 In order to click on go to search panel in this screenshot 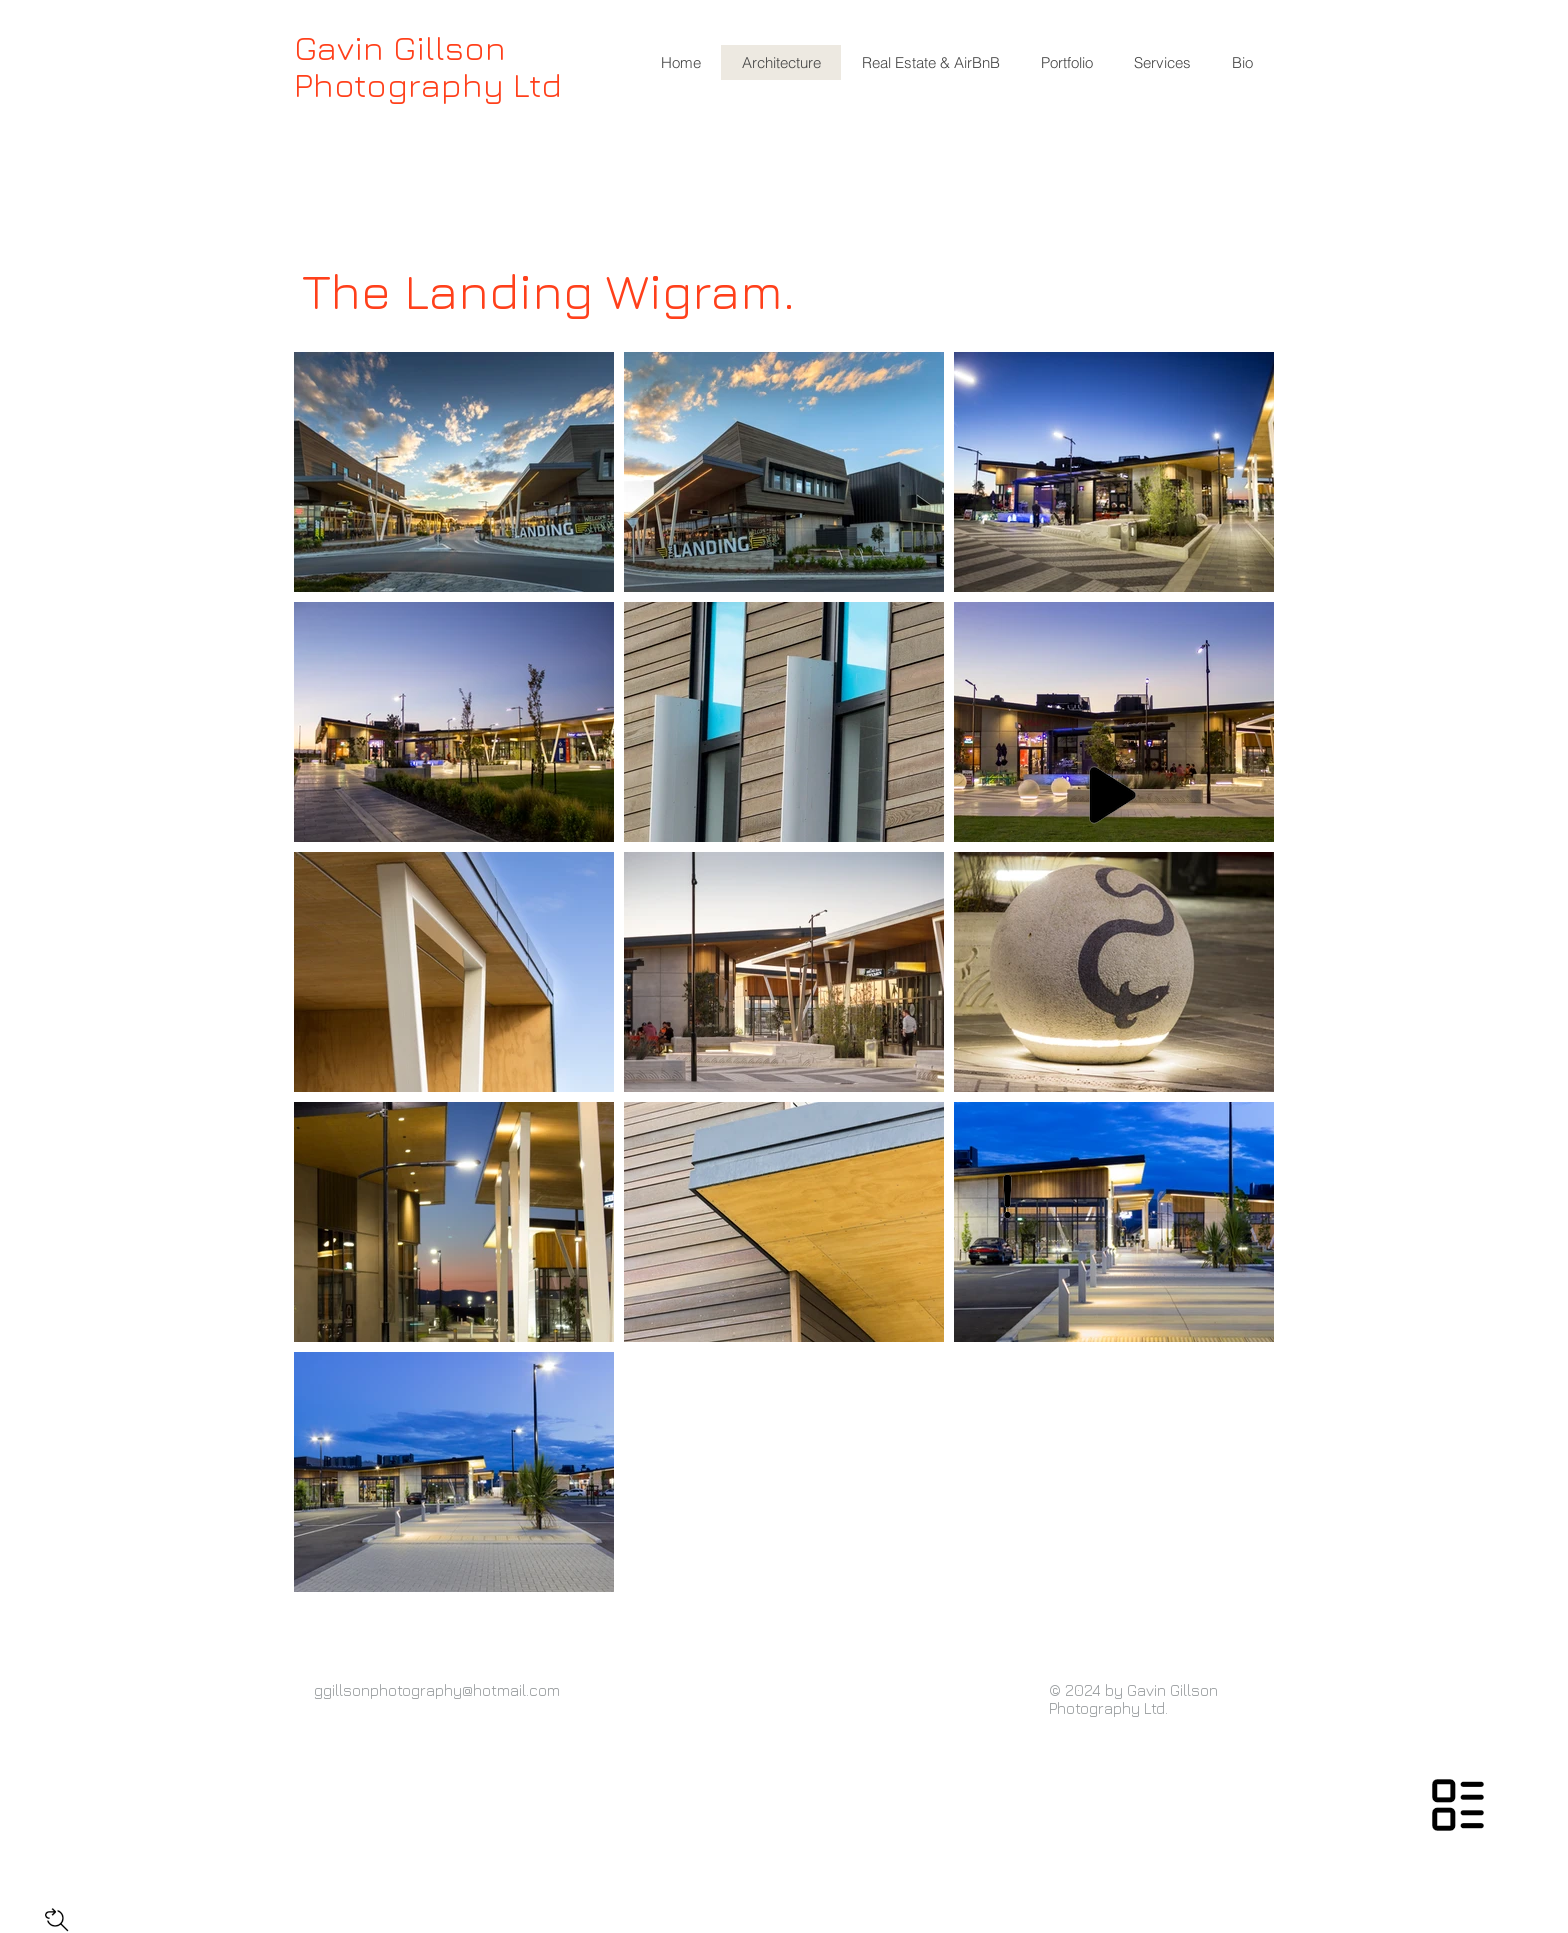, I will do `click(57, 1920)`.